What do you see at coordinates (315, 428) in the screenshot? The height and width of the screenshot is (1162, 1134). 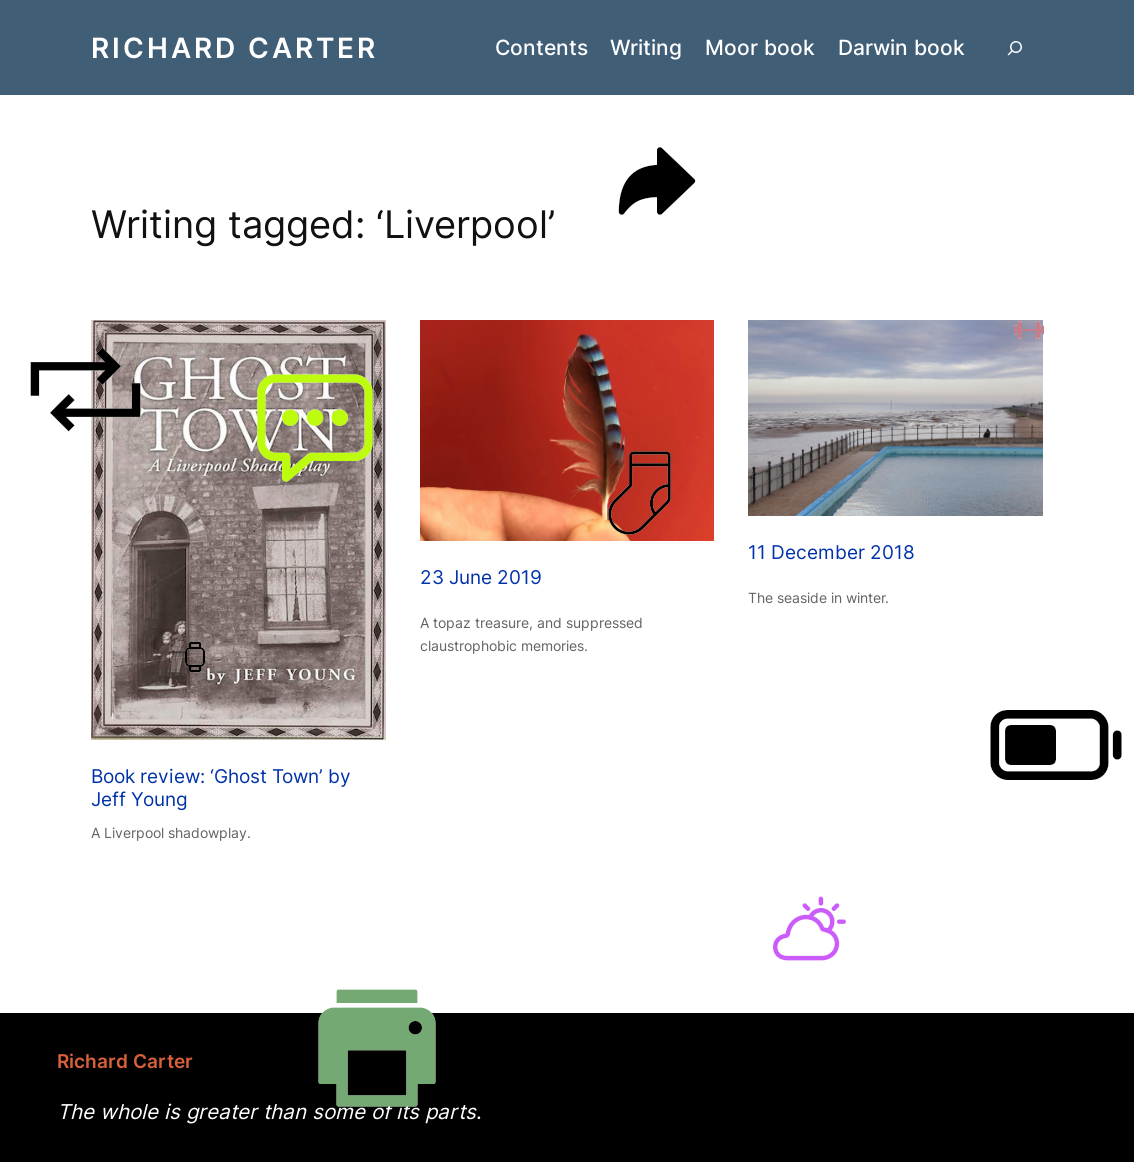 I see `open chat or messaging` at bounding box center [315, 428].